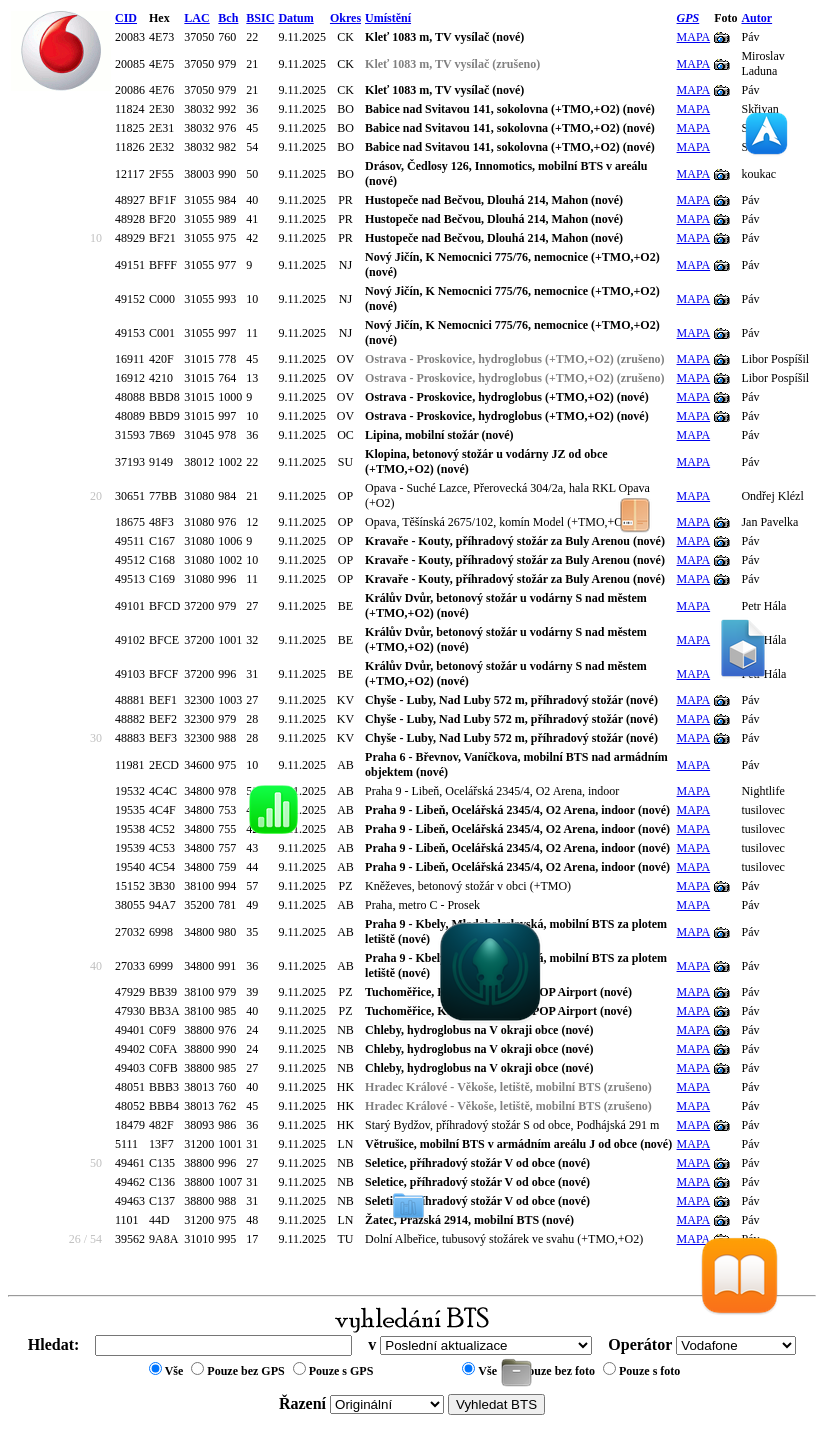  I want to click on open the software installer app, so click(635, 515).